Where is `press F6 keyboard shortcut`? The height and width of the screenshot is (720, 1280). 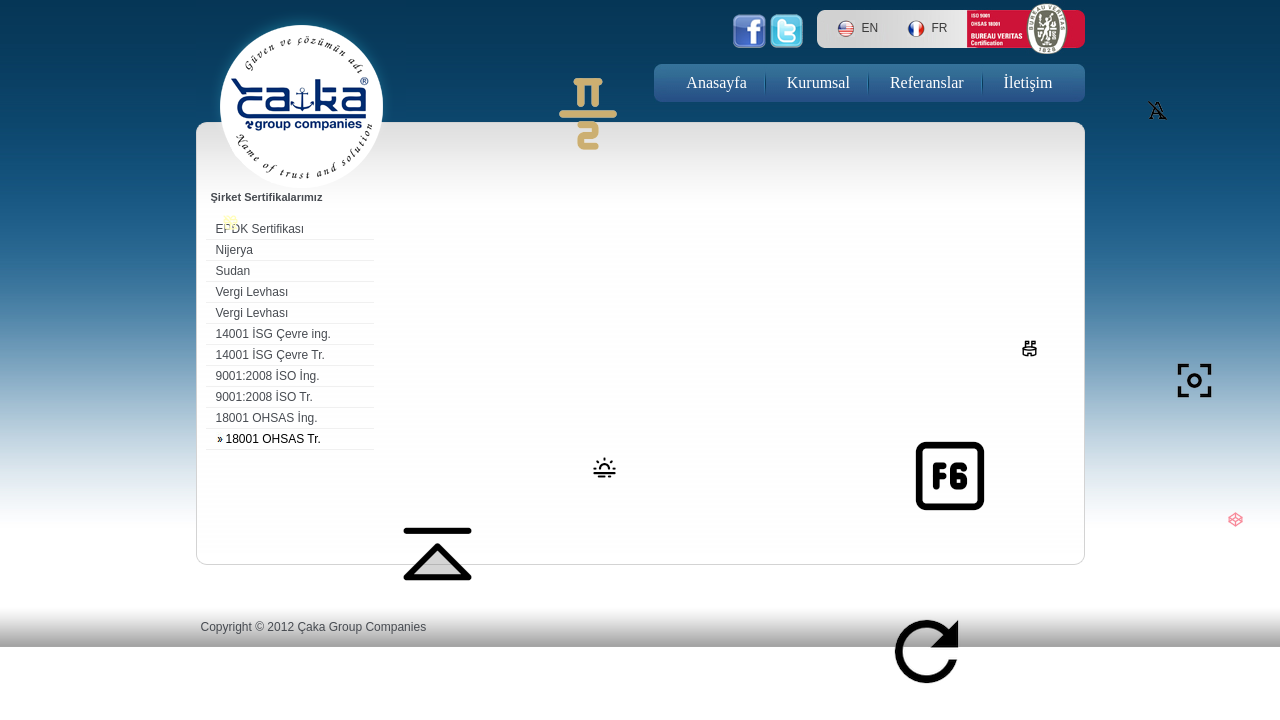
press F6 keyboard shortcut is located at coordinates (950, 476).